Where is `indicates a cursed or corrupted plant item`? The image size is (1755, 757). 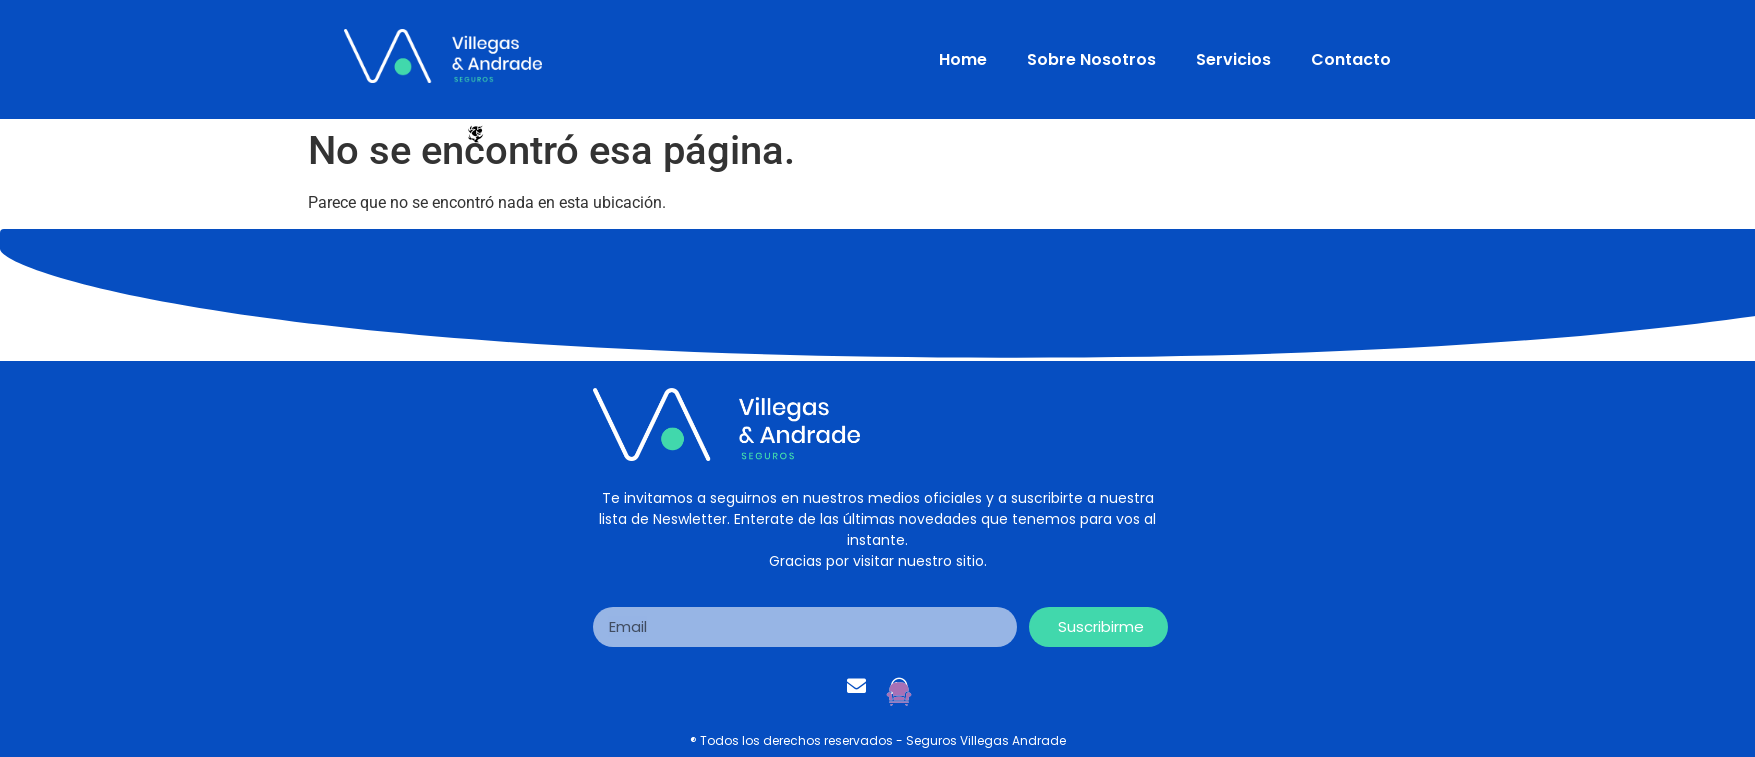
indicates a cursed or corrupted plant item is located at coordinates (476, 134).